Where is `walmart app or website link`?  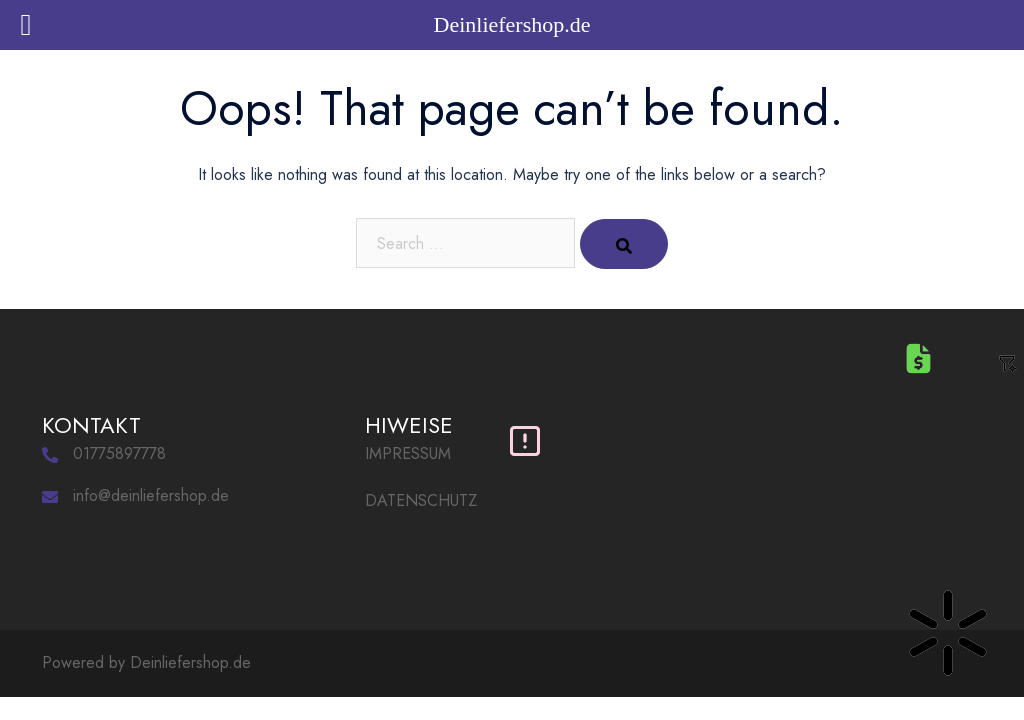
walmart app or website link is located at coordinates (948, 633).